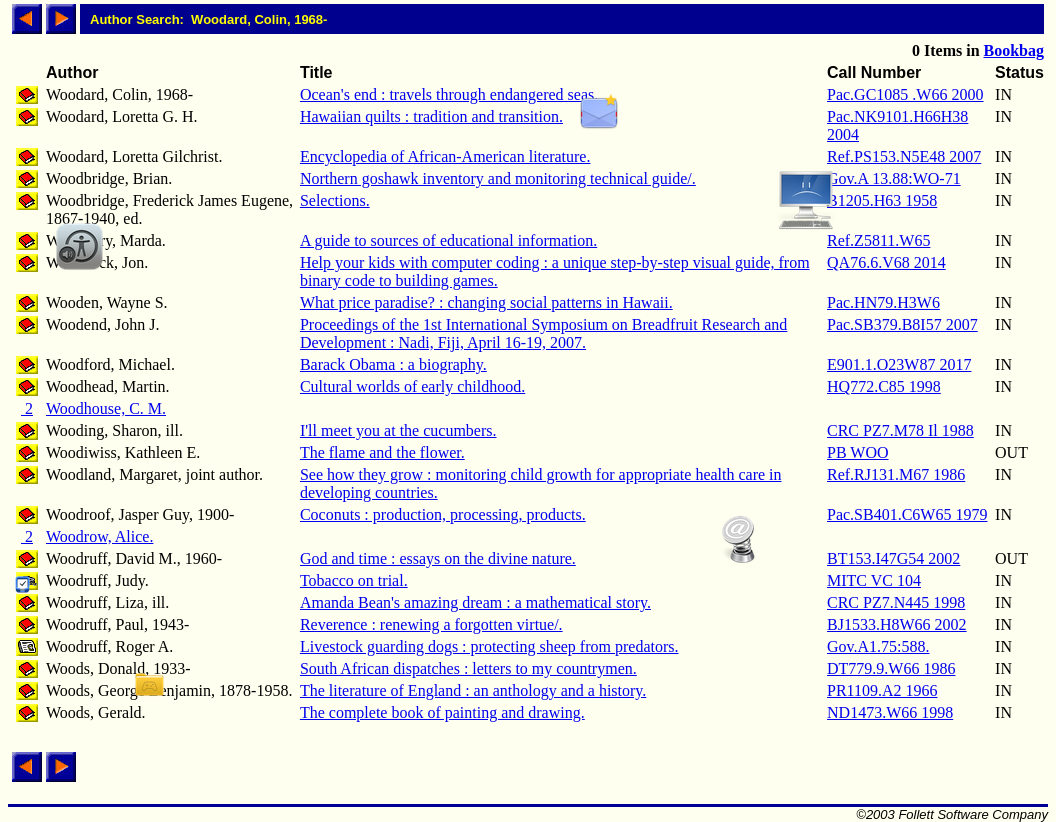 This screenshot has height=822, width=1056. What do you see at coordinates (22, 584) in the screenshot?
I see `open Things 3 task manager app` at bounding box center [22, 584].